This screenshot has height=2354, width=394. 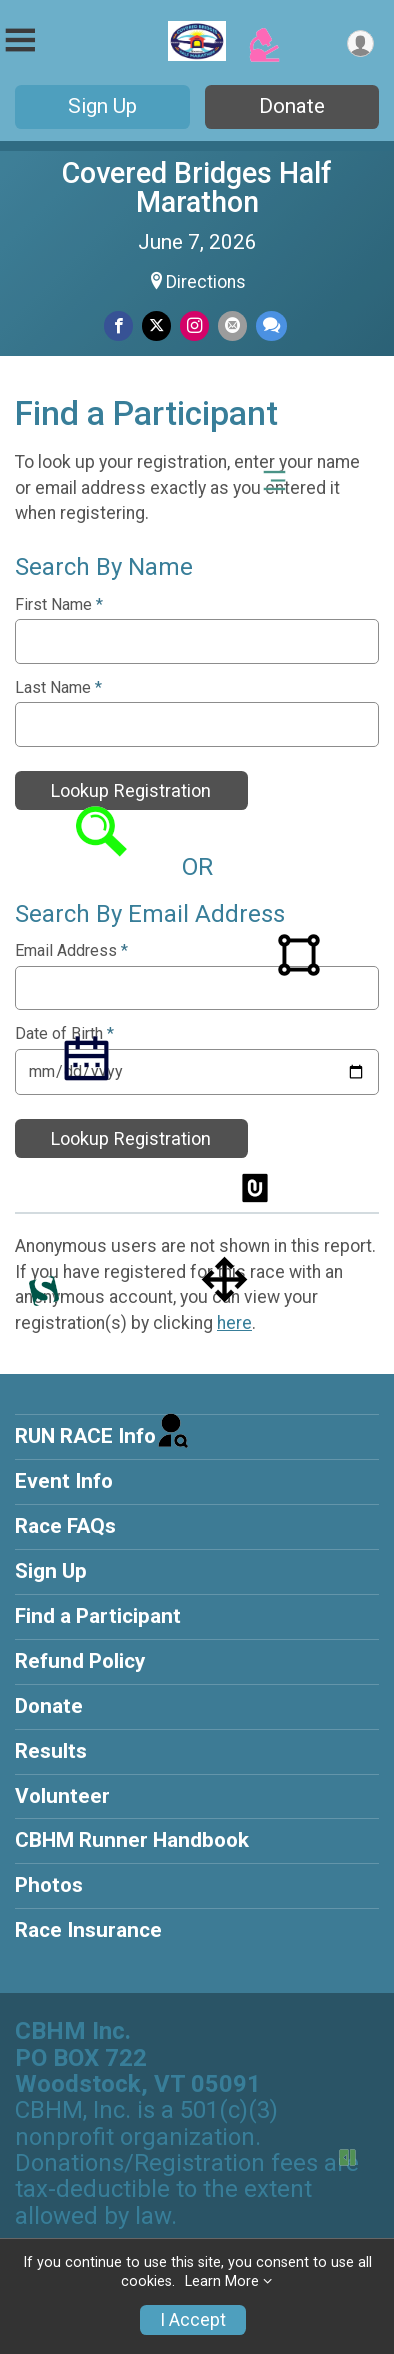 I want to click on open SearXNG privacy-focused search engine, so click(x=101, y=831).